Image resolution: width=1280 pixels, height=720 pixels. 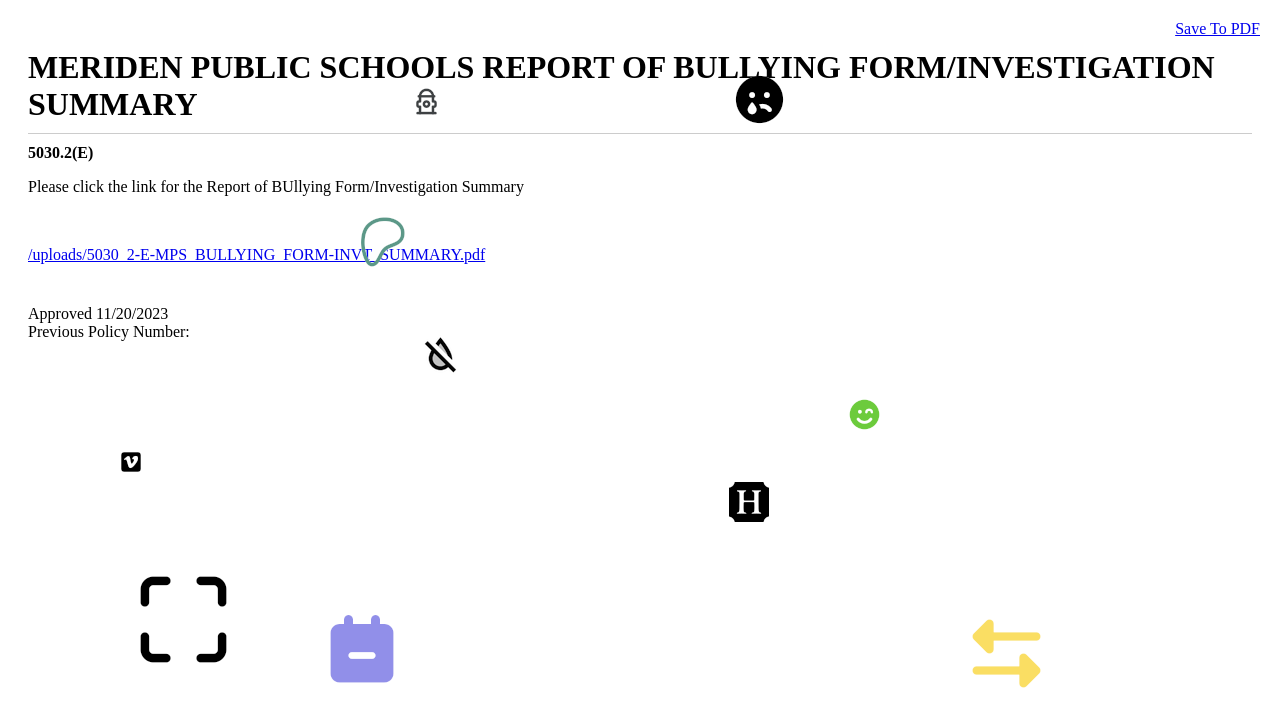 I want to click on open Vimeo app or website, so click(x=131, y=462).